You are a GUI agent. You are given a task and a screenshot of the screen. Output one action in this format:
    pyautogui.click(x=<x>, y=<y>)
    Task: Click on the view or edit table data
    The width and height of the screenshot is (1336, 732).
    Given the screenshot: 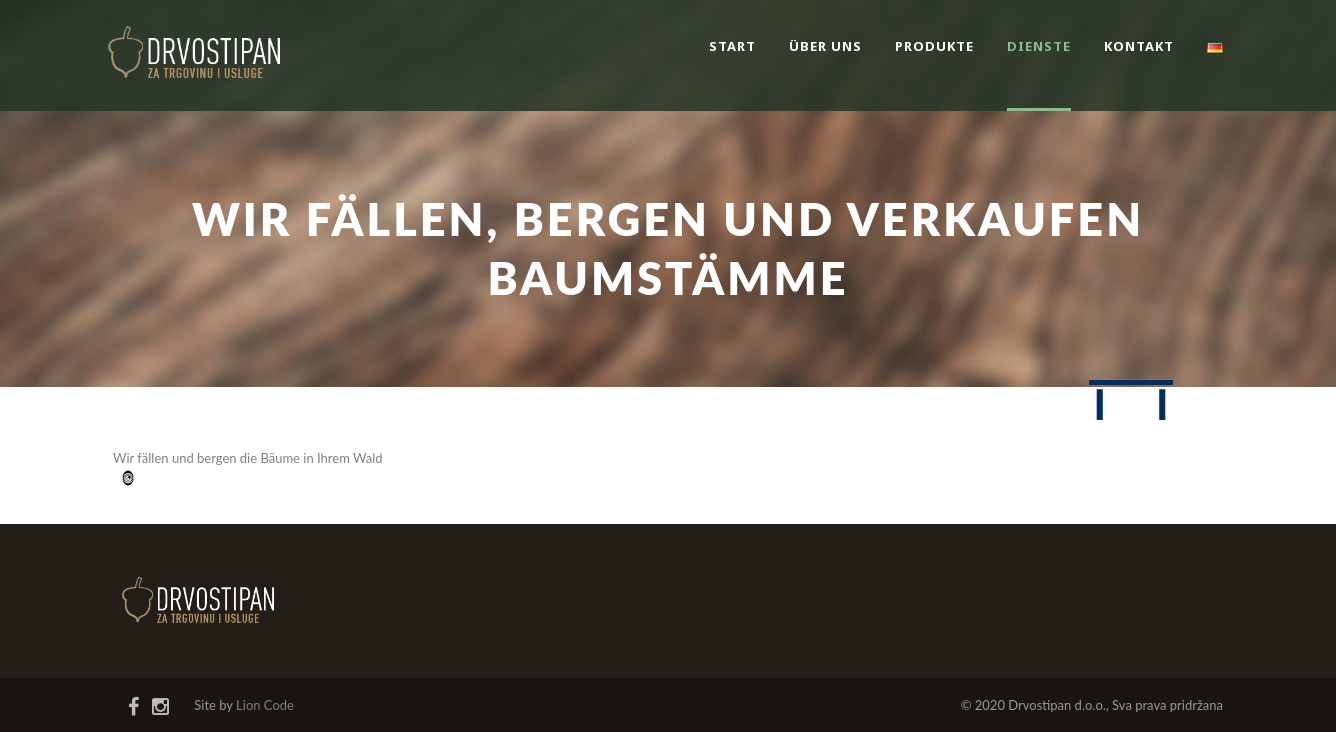 What is the action you would take?
    pyautogui.click(x=1131, y=378)
    